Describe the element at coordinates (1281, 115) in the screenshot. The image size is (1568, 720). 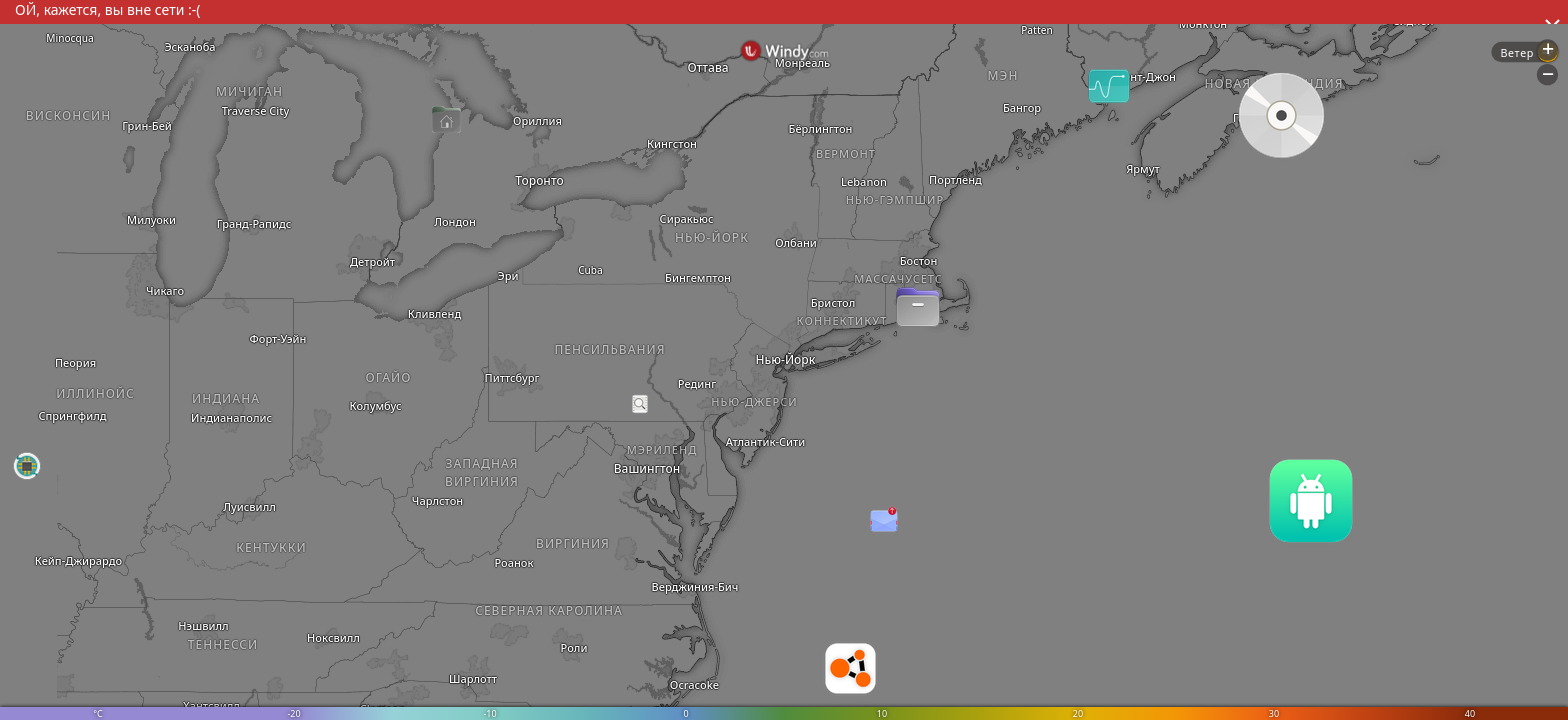
I see `access DVD drive or optical disc contents` at that location.